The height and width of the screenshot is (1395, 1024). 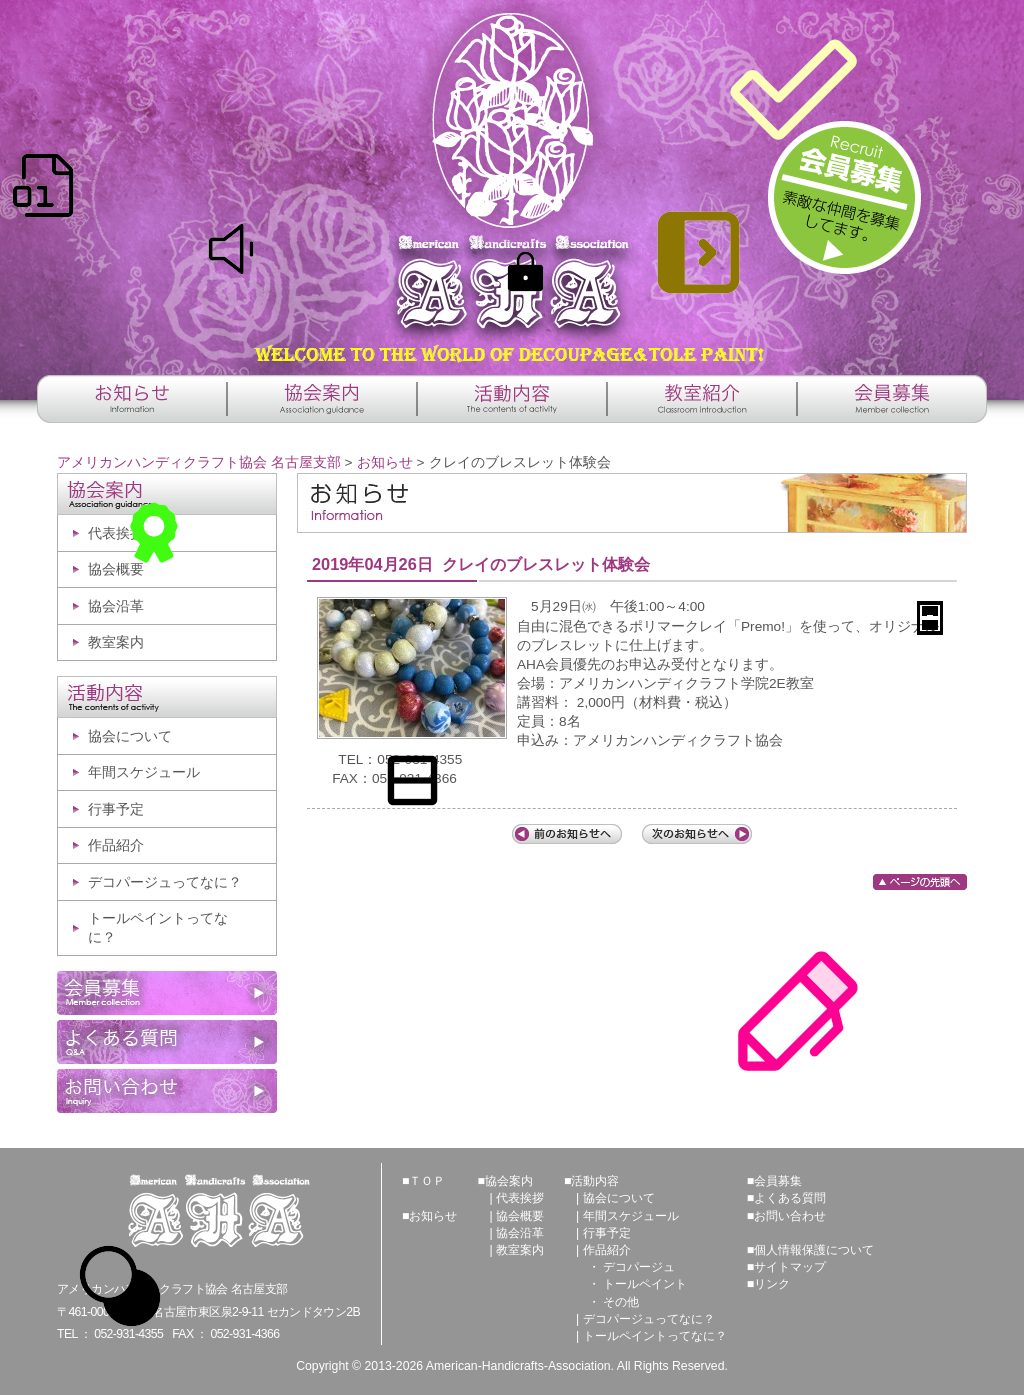 I want to click on volume set to low level, so click(x=234, y=249).